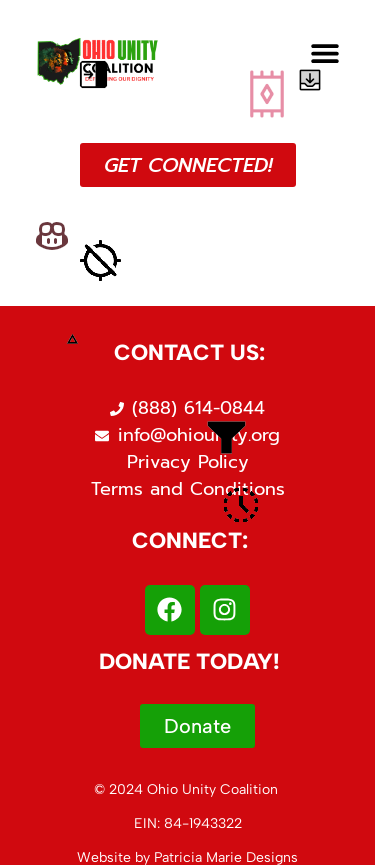 This screenshot has width=375, height=865. Describe the element at coordinates (52, 236) in the screenshot. I see `access GitHub Copilot AI assistant` at that location.